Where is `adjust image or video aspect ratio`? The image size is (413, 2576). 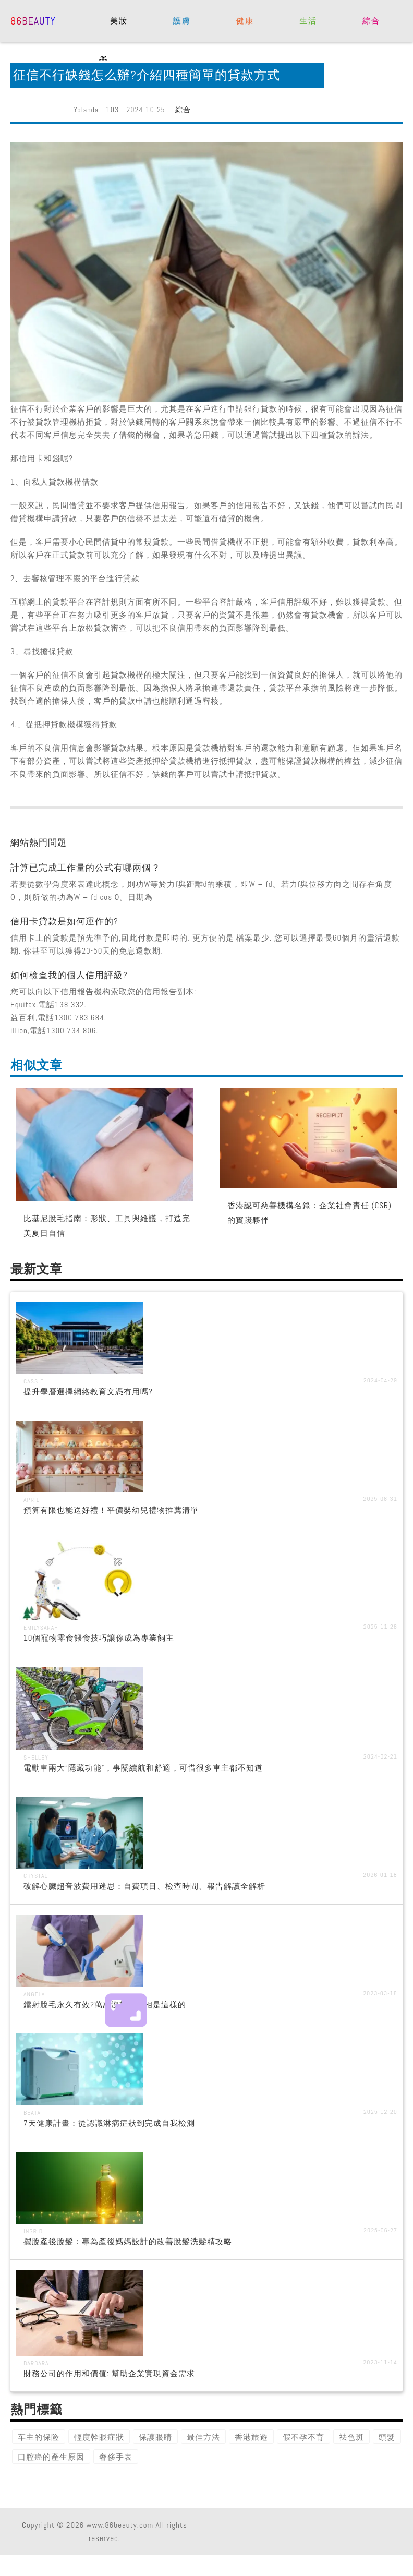 adjust image or video aspect ratio is located at coordinates (126, 2010).